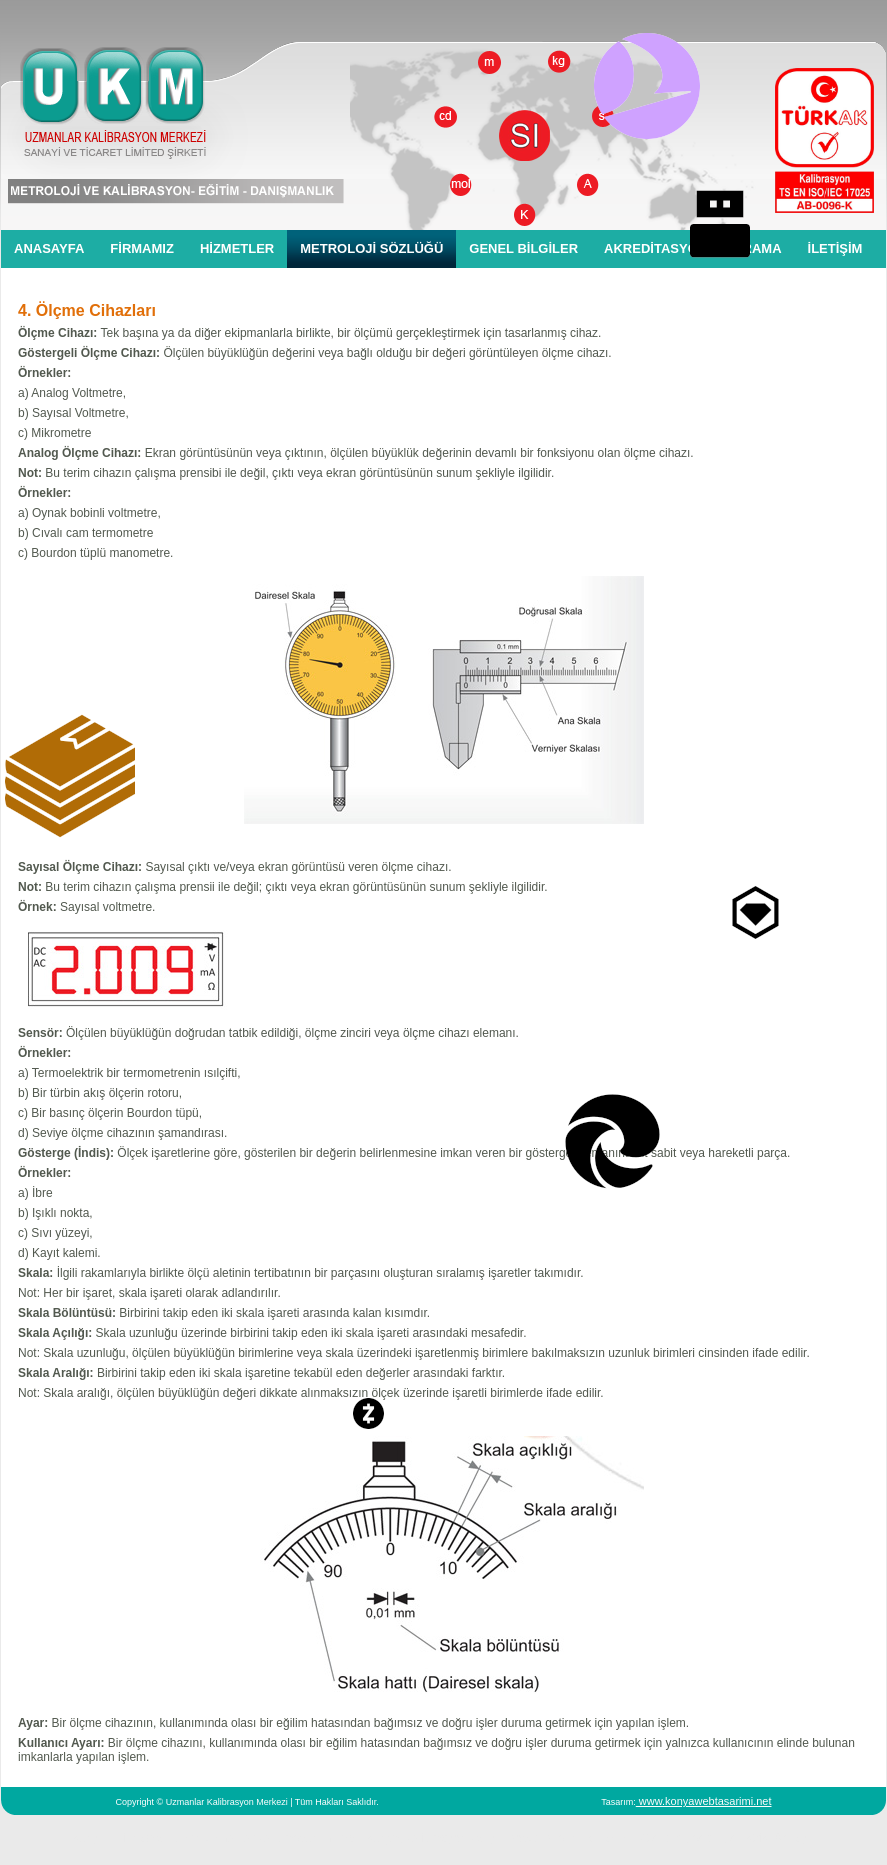  Describe the element at coordinates (612, 1141) in the screenshot. I see `open microsoft edge browser` at that location.